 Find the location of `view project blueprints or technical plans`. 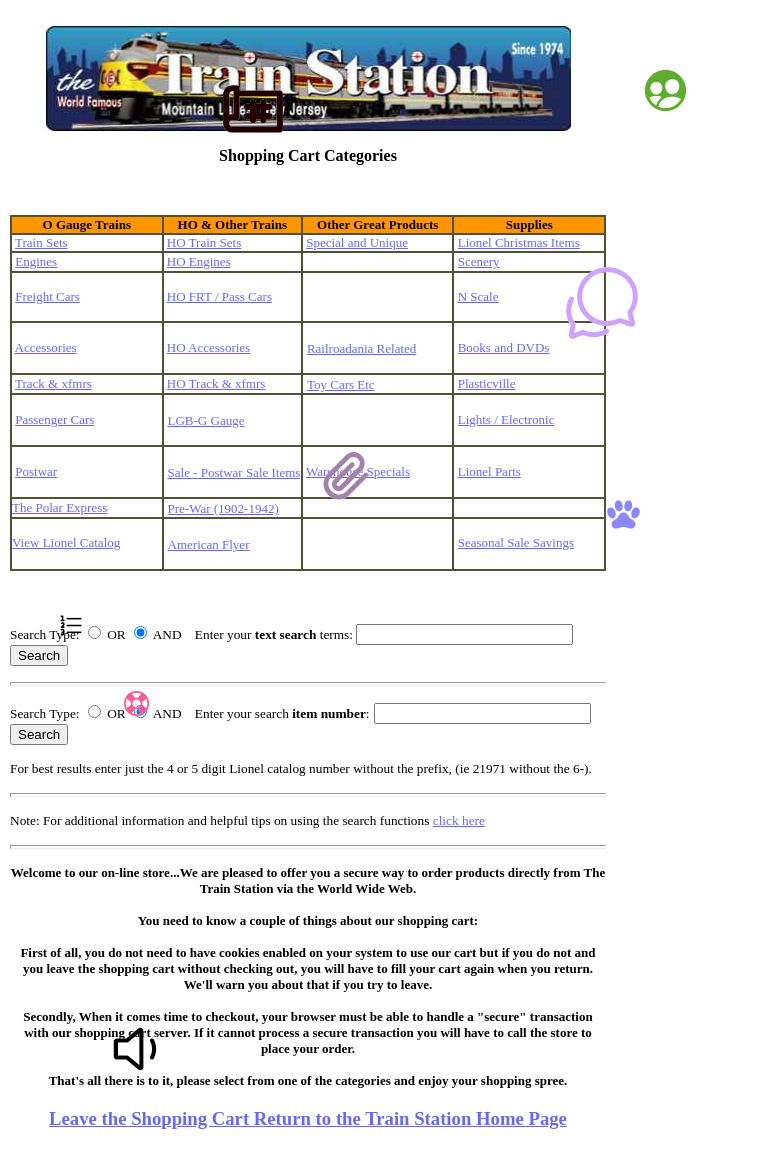

view project blueprints or technical plans is located at coordinates (253, 111).